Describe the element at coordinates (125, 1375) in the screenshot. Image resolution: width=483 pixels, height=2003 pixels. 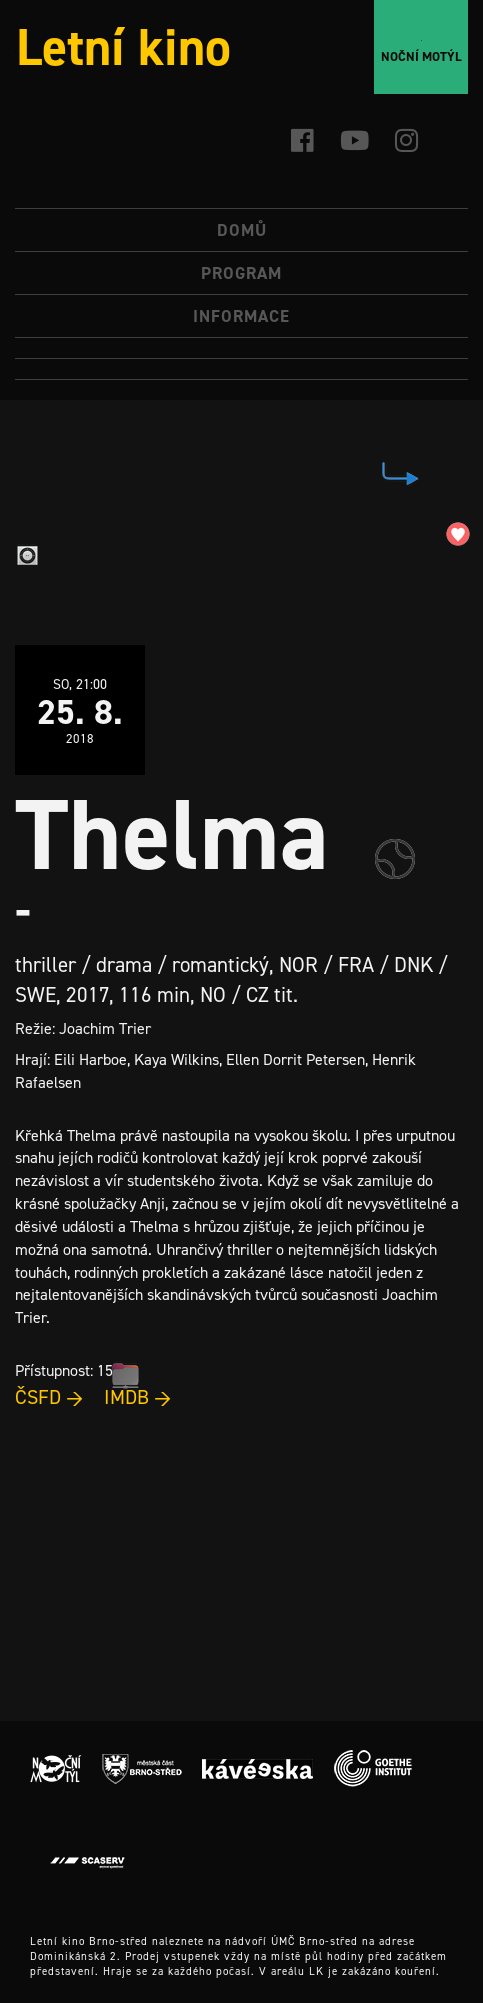
I see `access files stored on a remote server or network` at that location.